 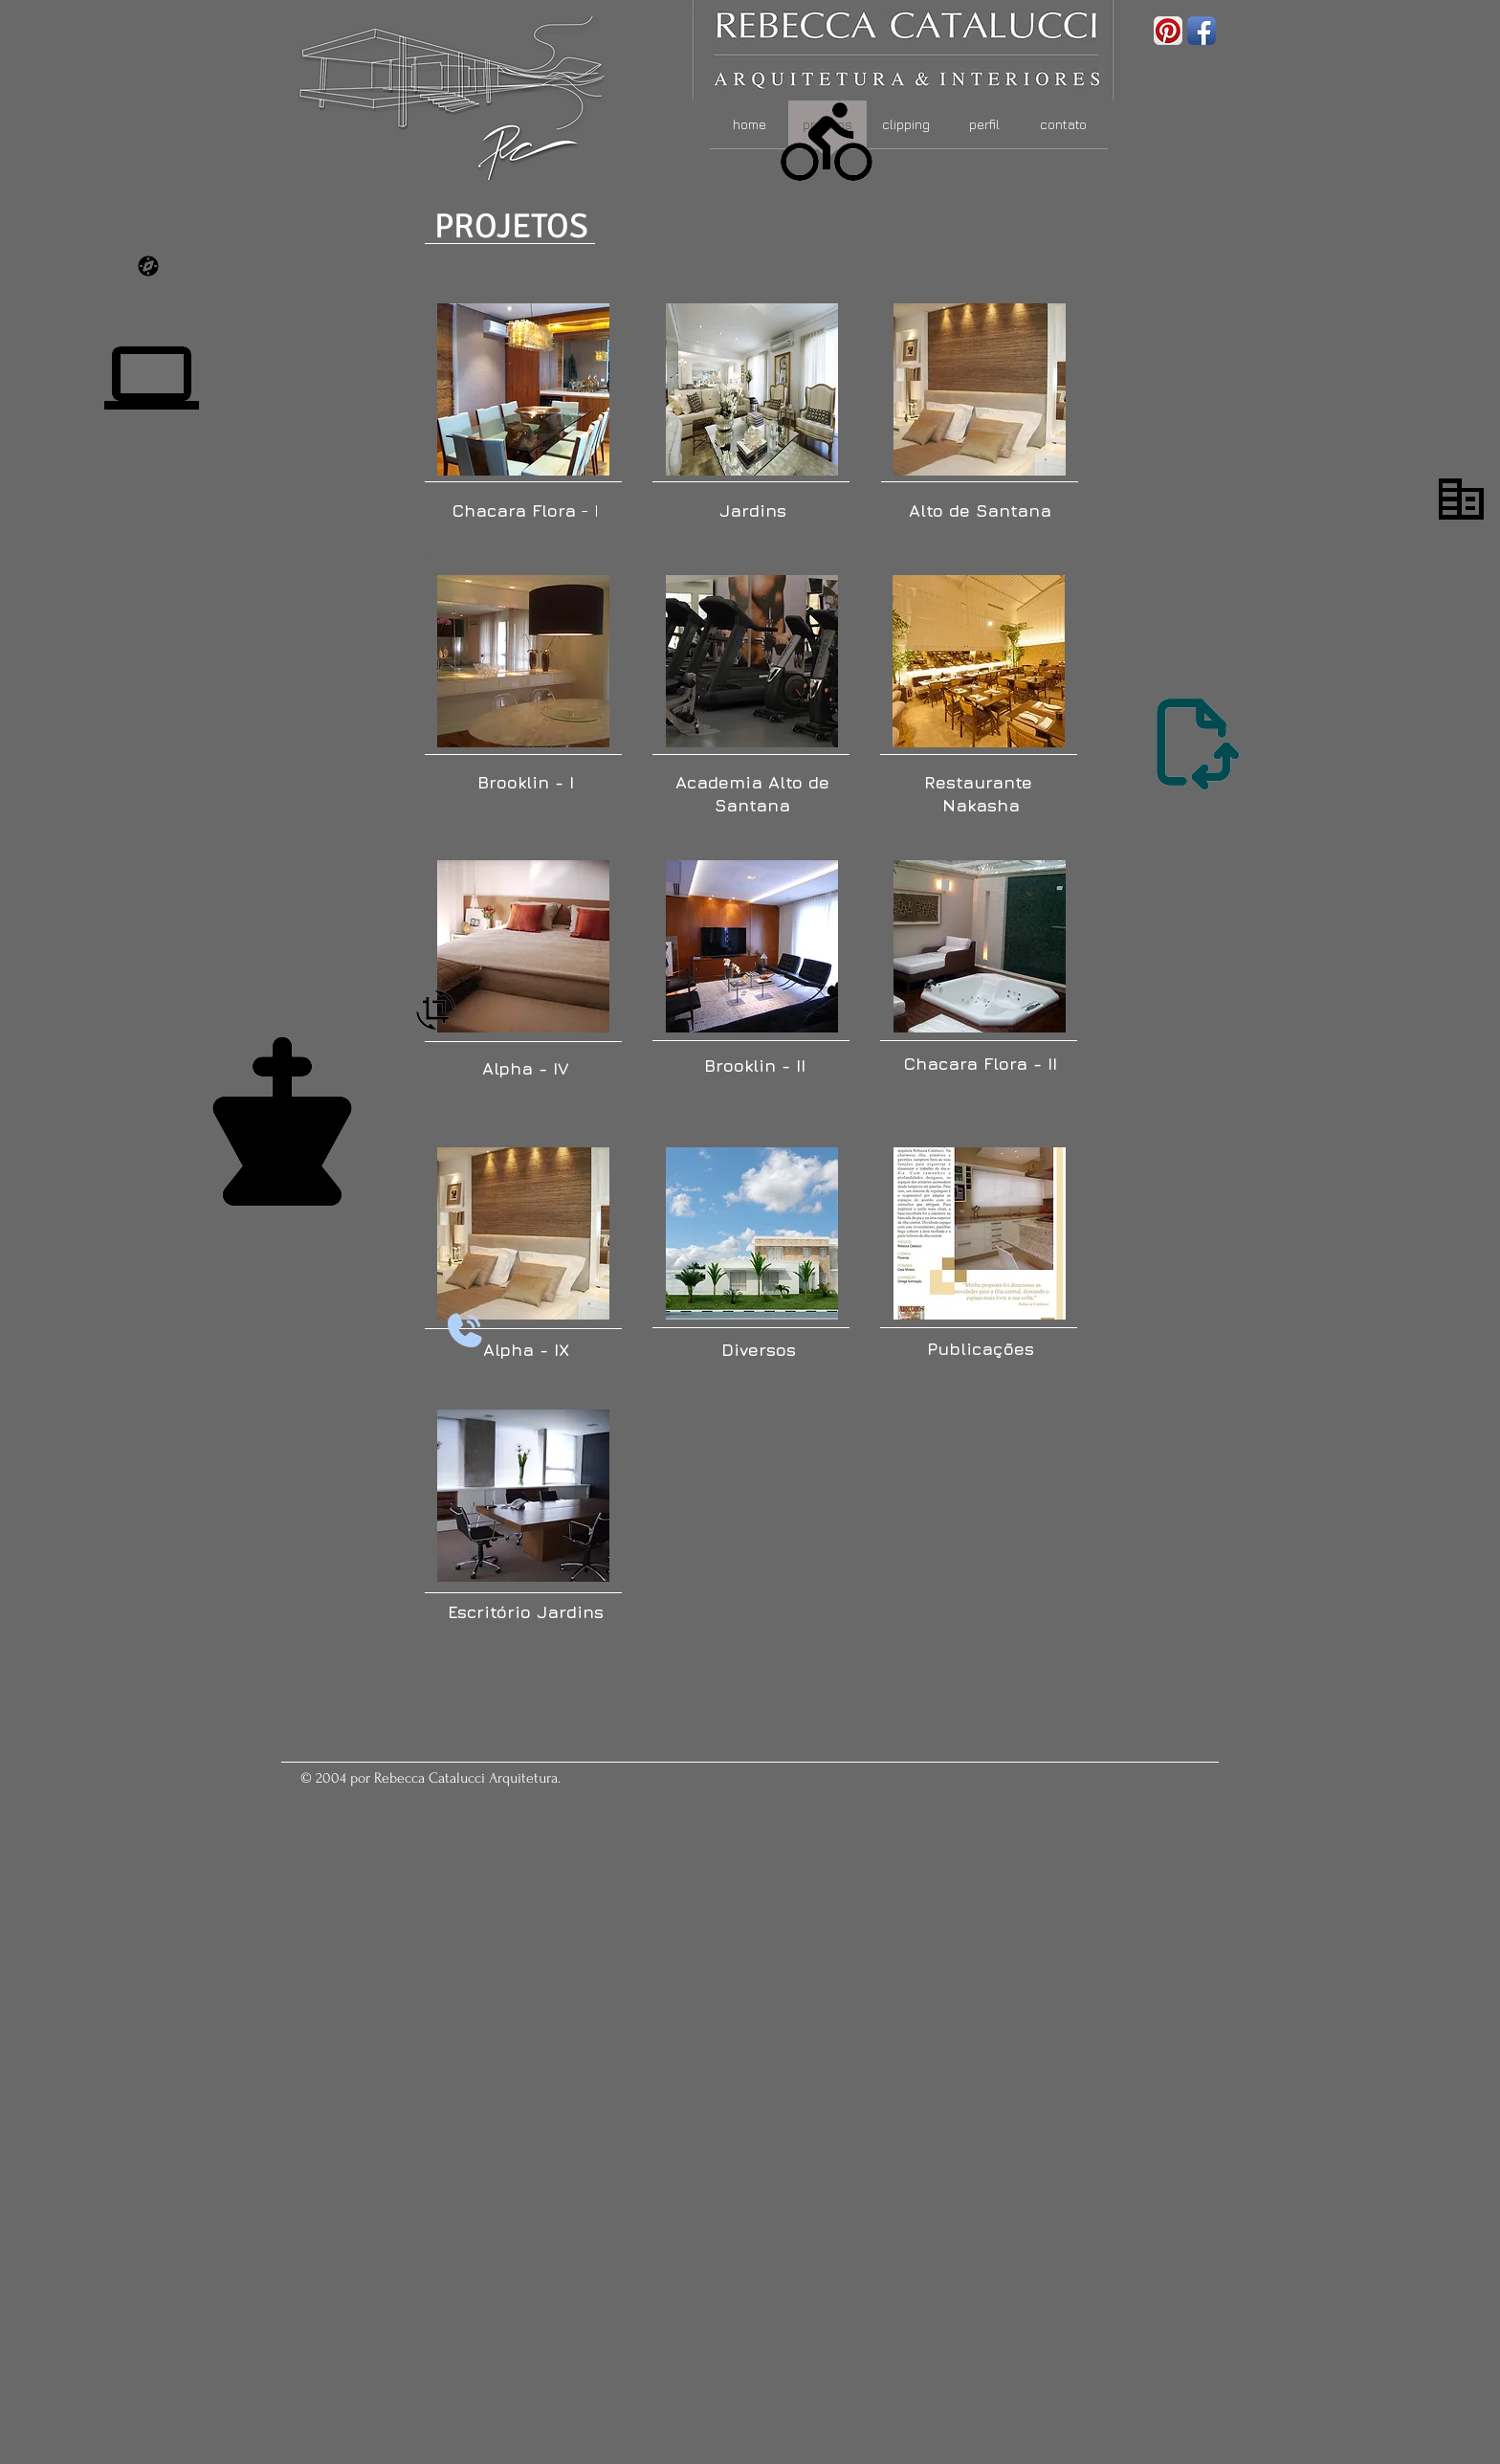 What do you see at coordinates (282, 1126) in the screenshot?
I see `chess king piece indicator` at bounding box center [282, 1126].